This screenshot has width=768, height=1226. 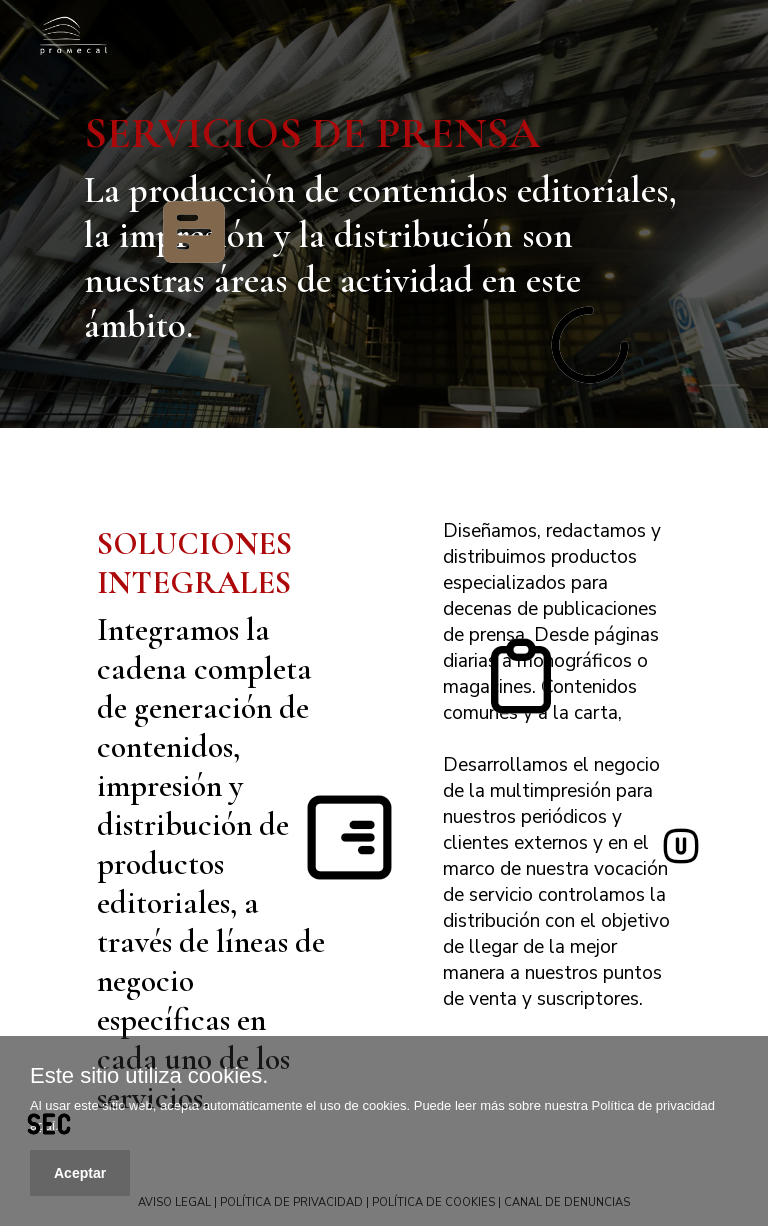 I want to click on align content to the right middle of a container, so click(x=349, y=837).